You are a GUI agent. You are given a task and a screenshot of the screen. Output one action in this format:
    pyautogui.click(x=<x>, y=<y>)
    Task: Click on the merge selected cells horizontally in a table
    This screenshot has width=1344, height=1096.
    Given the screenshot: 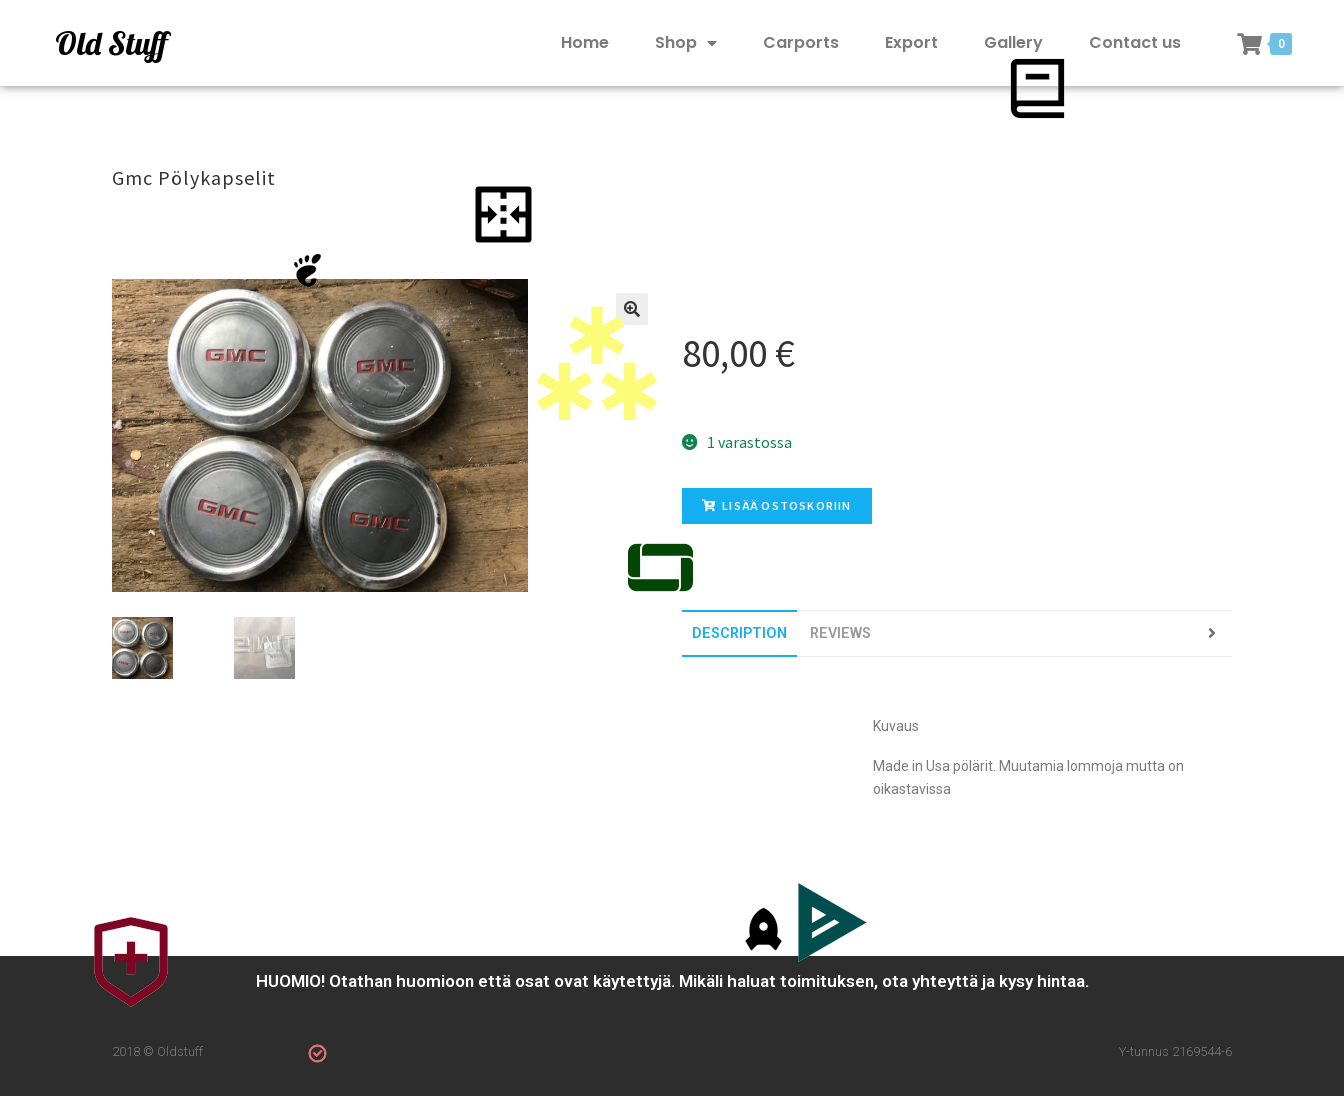 What is the action you would take?
    pyautogui.click(x=503, y=214)
    